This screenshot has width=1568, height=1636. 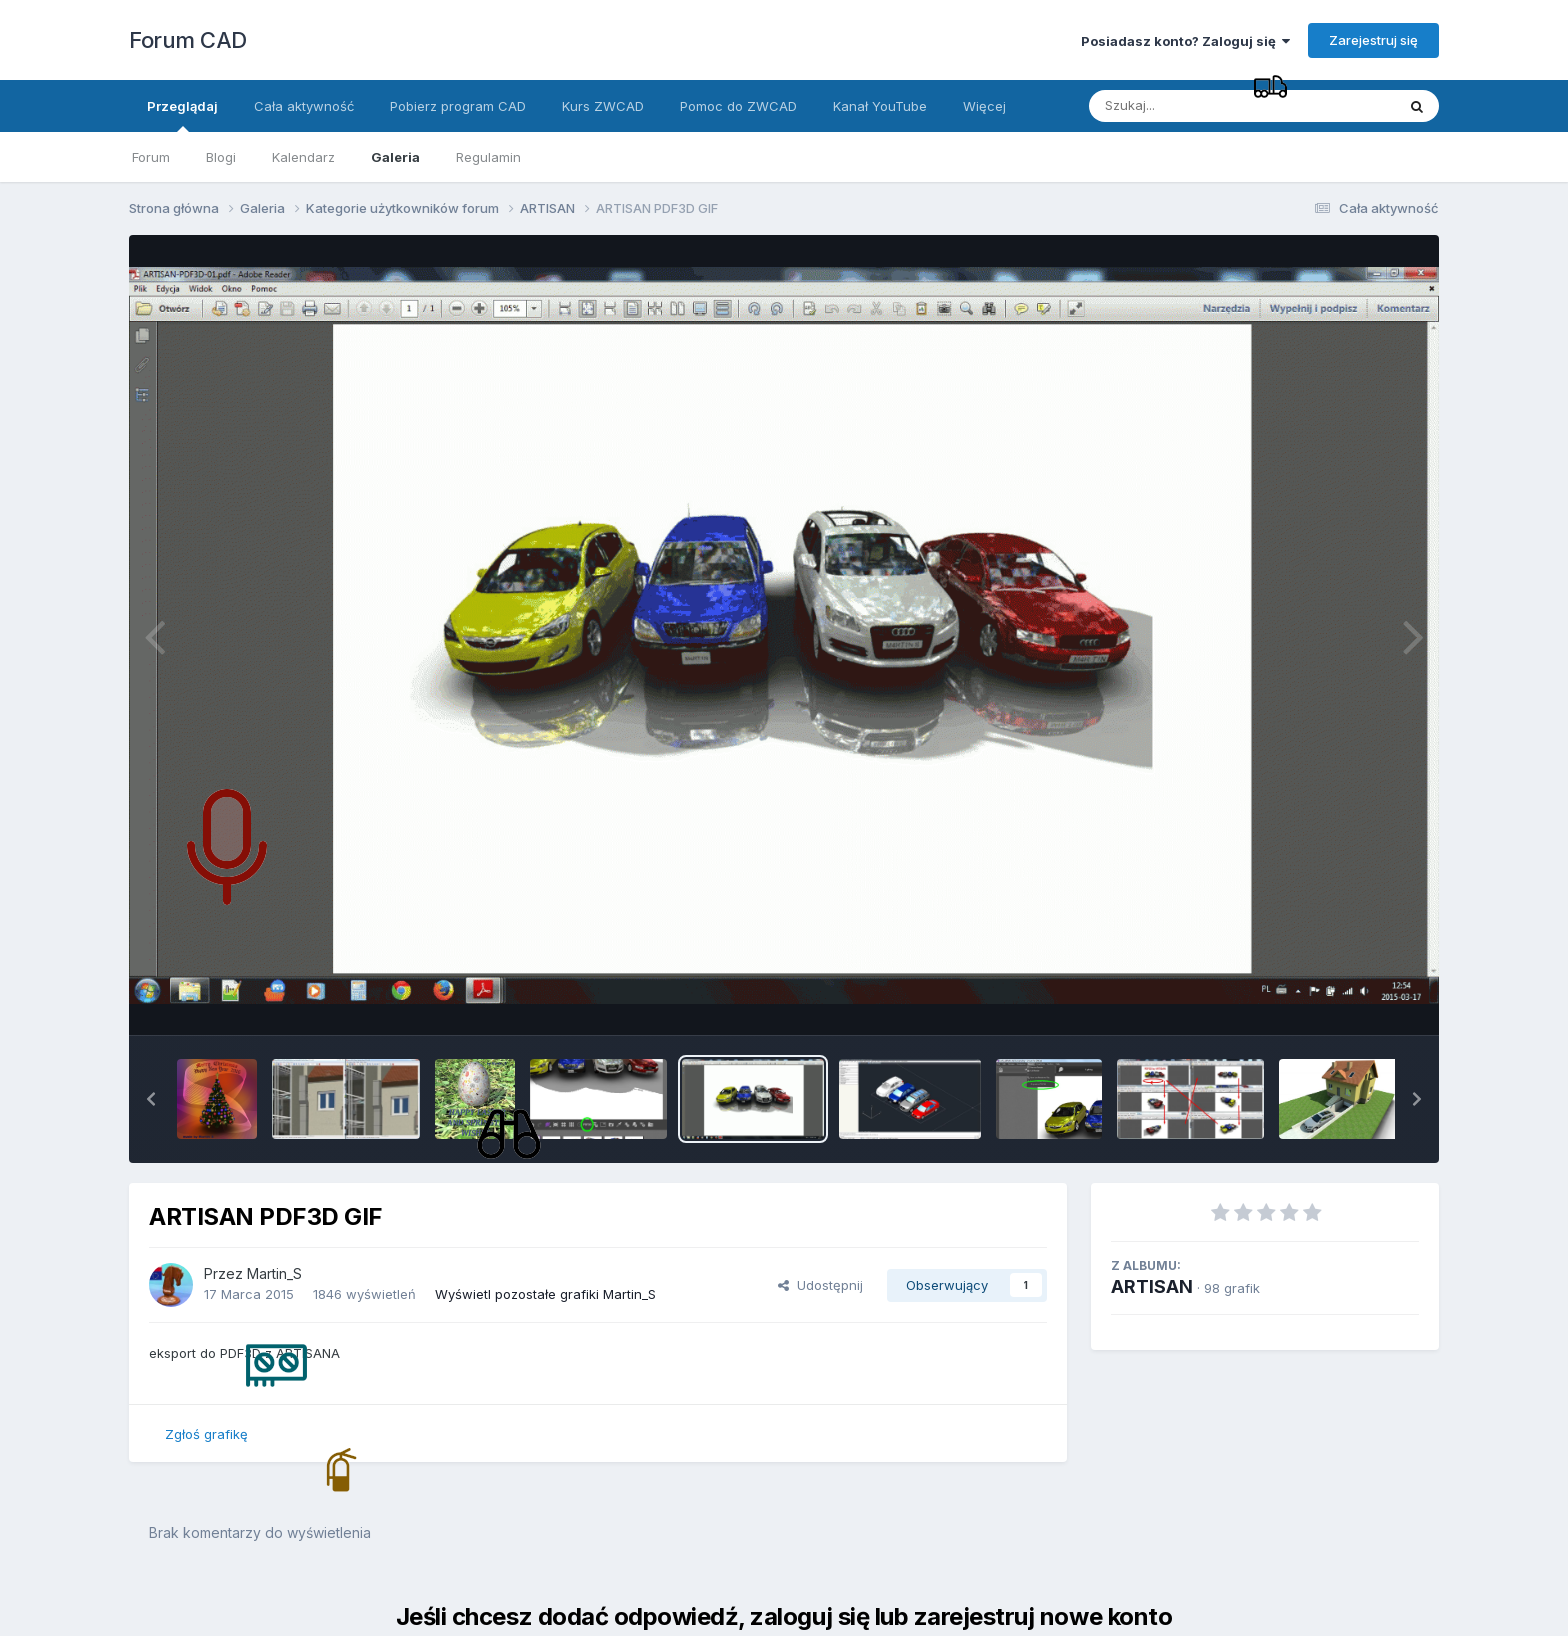 What do you see at coordinates (509, 1134) in the screenshot?
I see `search or explore content` at bounding box center [509, 1134].